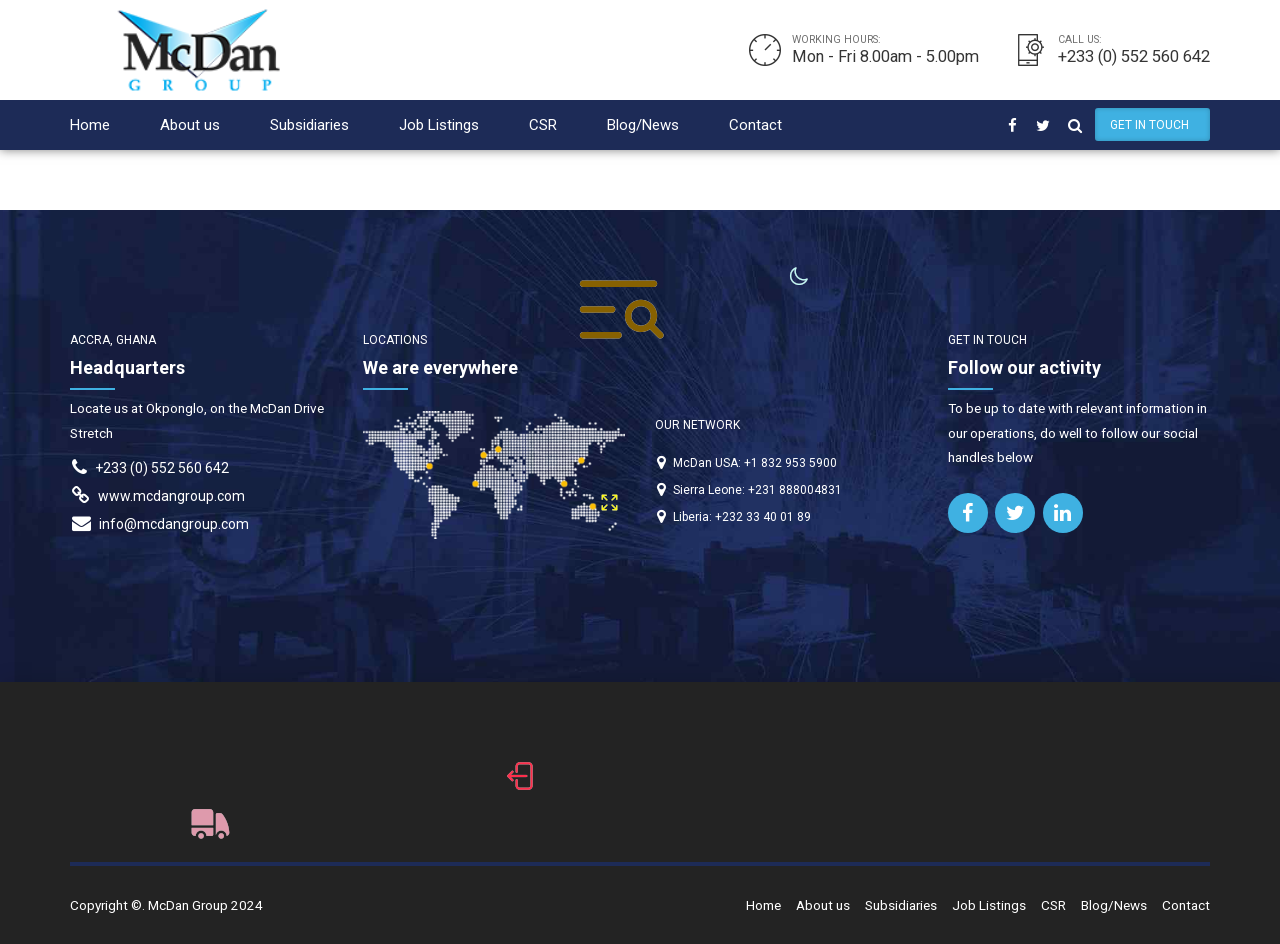  Describe the element at coordinates (522, 776) in the screenshot. I see `log out of your account` at that location.